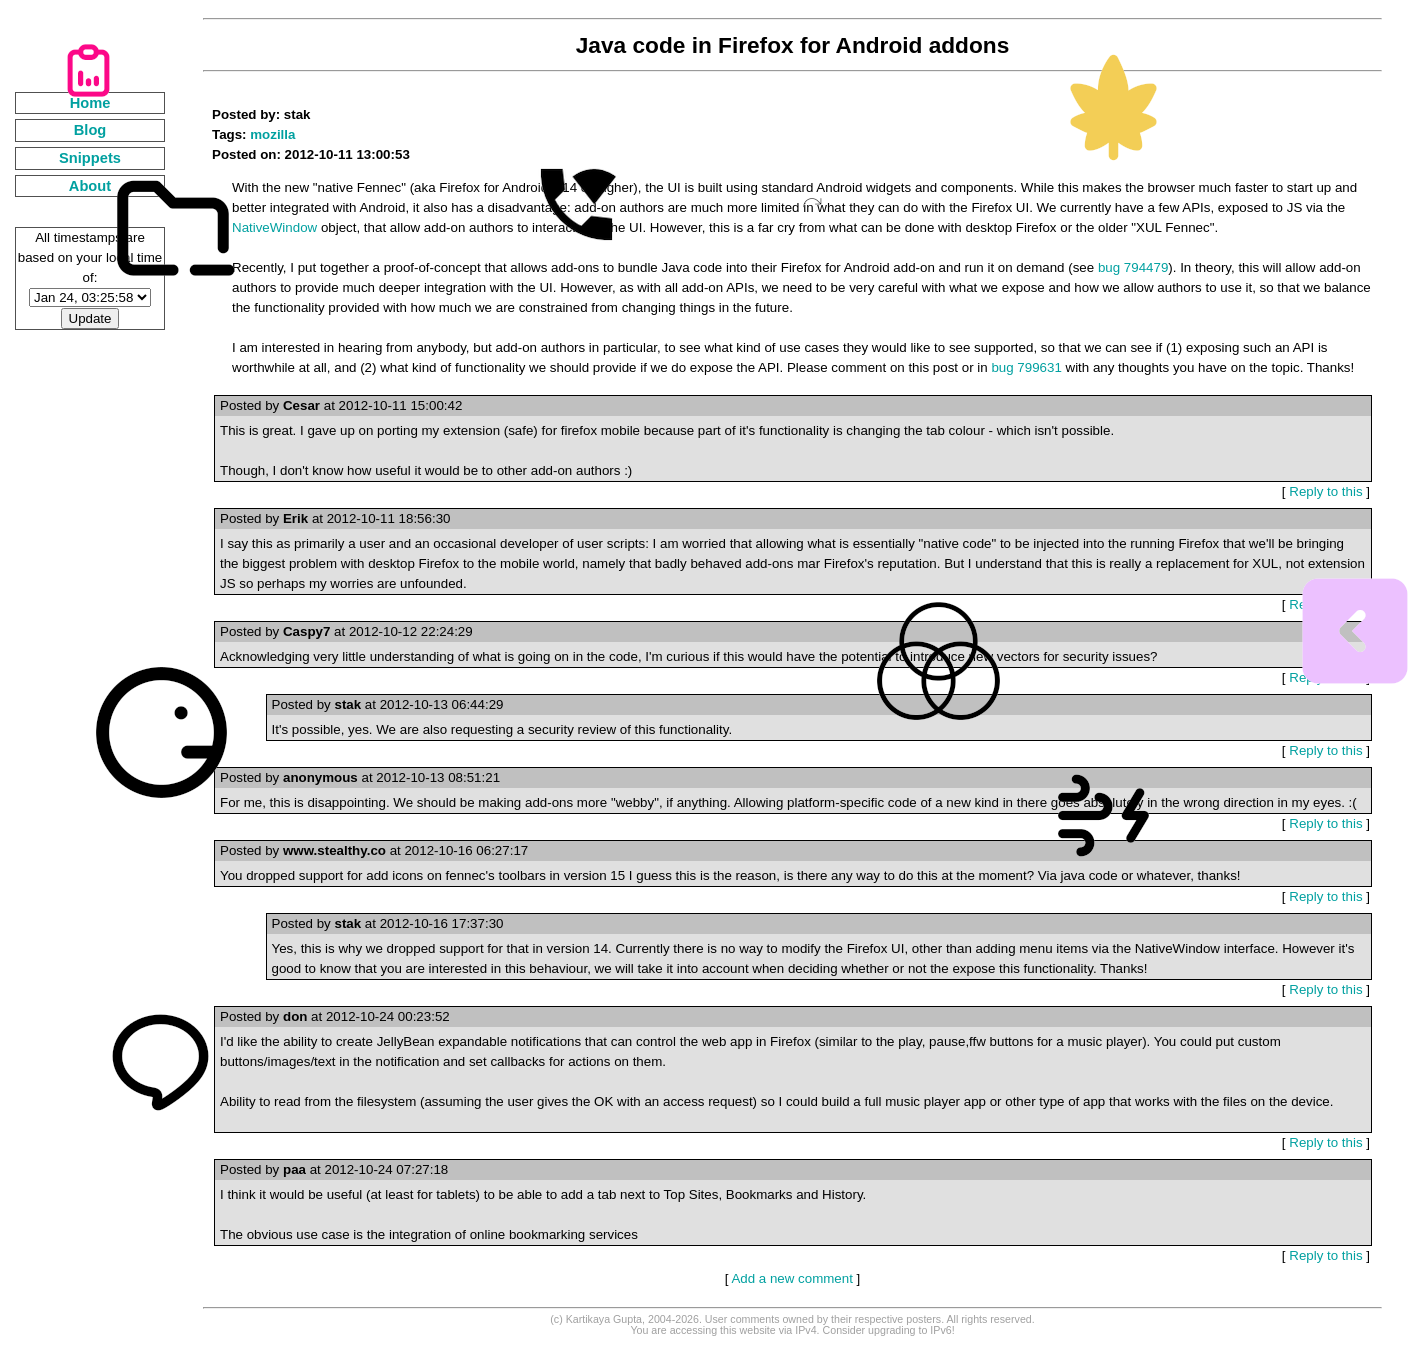 The image size is (1423, 1347). I want to click on emoji or mood selector looking right, so click(161, 732).